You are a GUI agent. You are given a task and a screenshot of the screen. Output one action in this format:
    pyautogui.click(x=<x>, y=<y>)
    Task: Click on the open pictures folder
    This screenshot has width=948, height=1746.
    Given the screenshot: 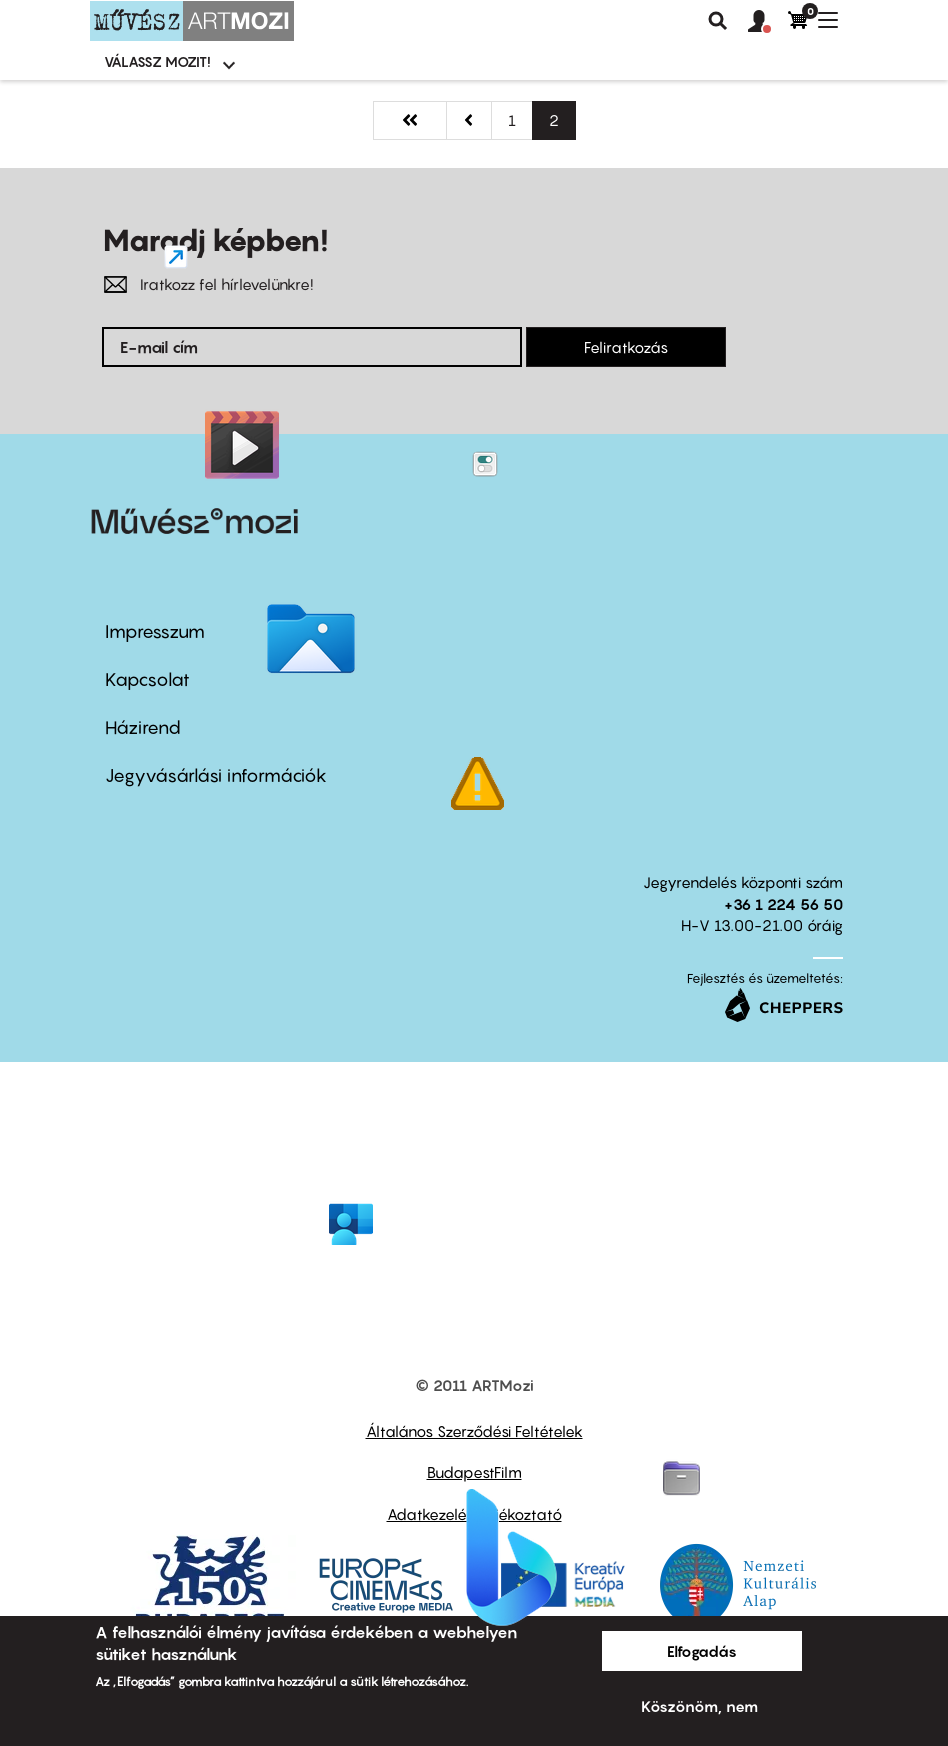 What is the action you would take?
    pyautogui.click(x=311, y=641)
    